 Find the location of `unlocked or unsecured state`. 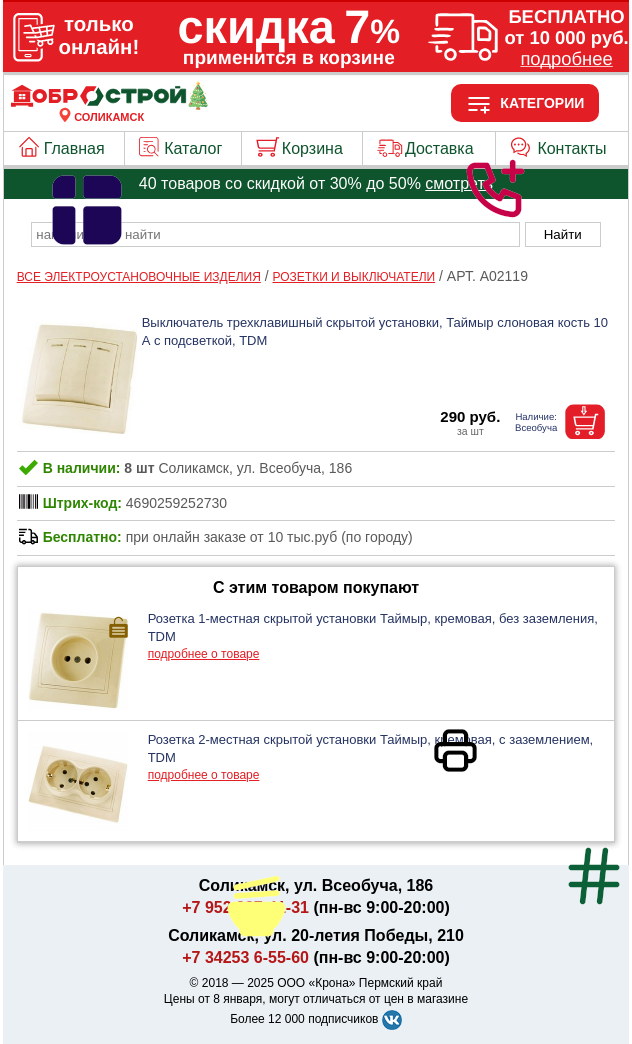

unlocked or unsecured state is located at coordinates (118, 628).